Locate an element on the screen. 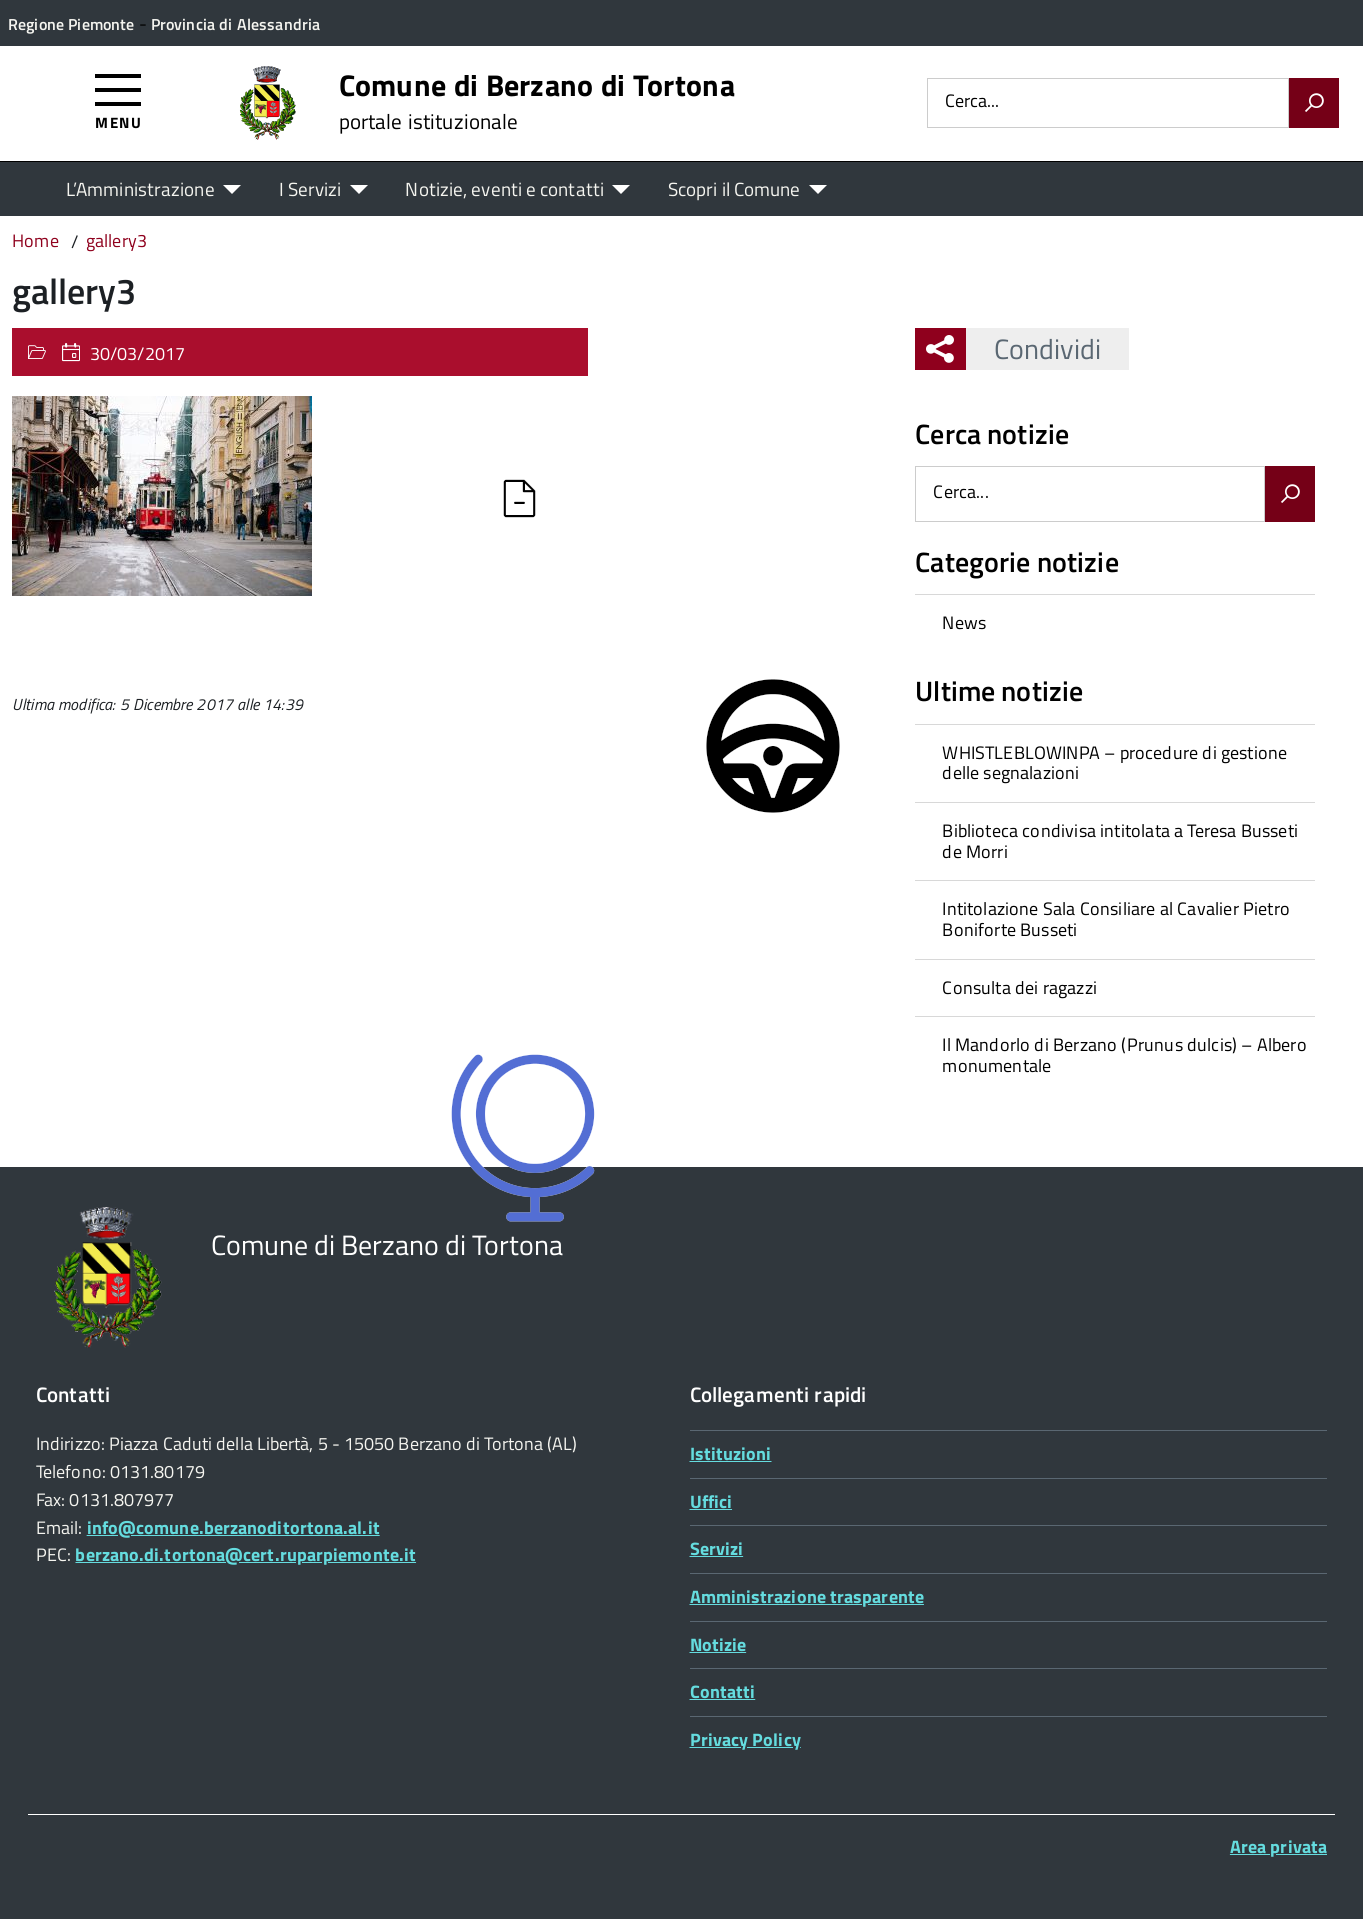  remove a file or document is located at coordinates (519, 498).